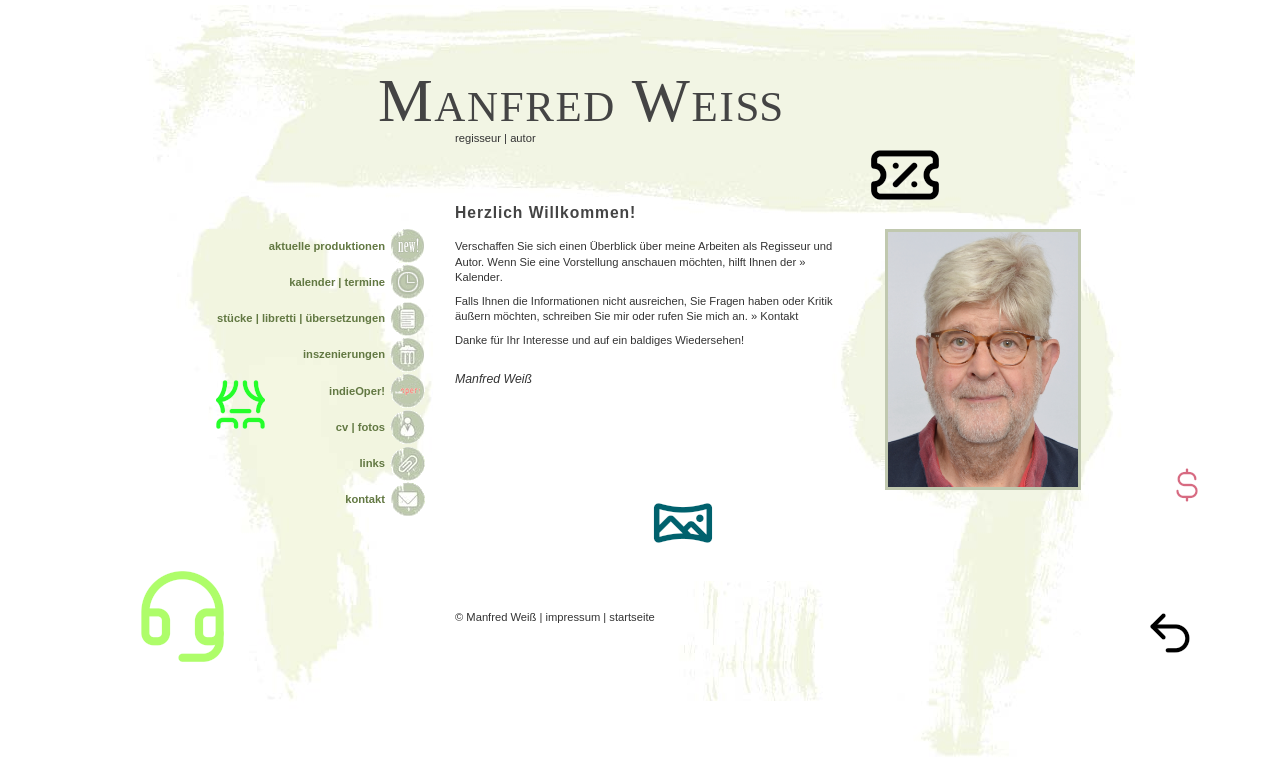  Describe the element at coordinates (182, 616) in the screenshot. I see `contact customer support` at that location.